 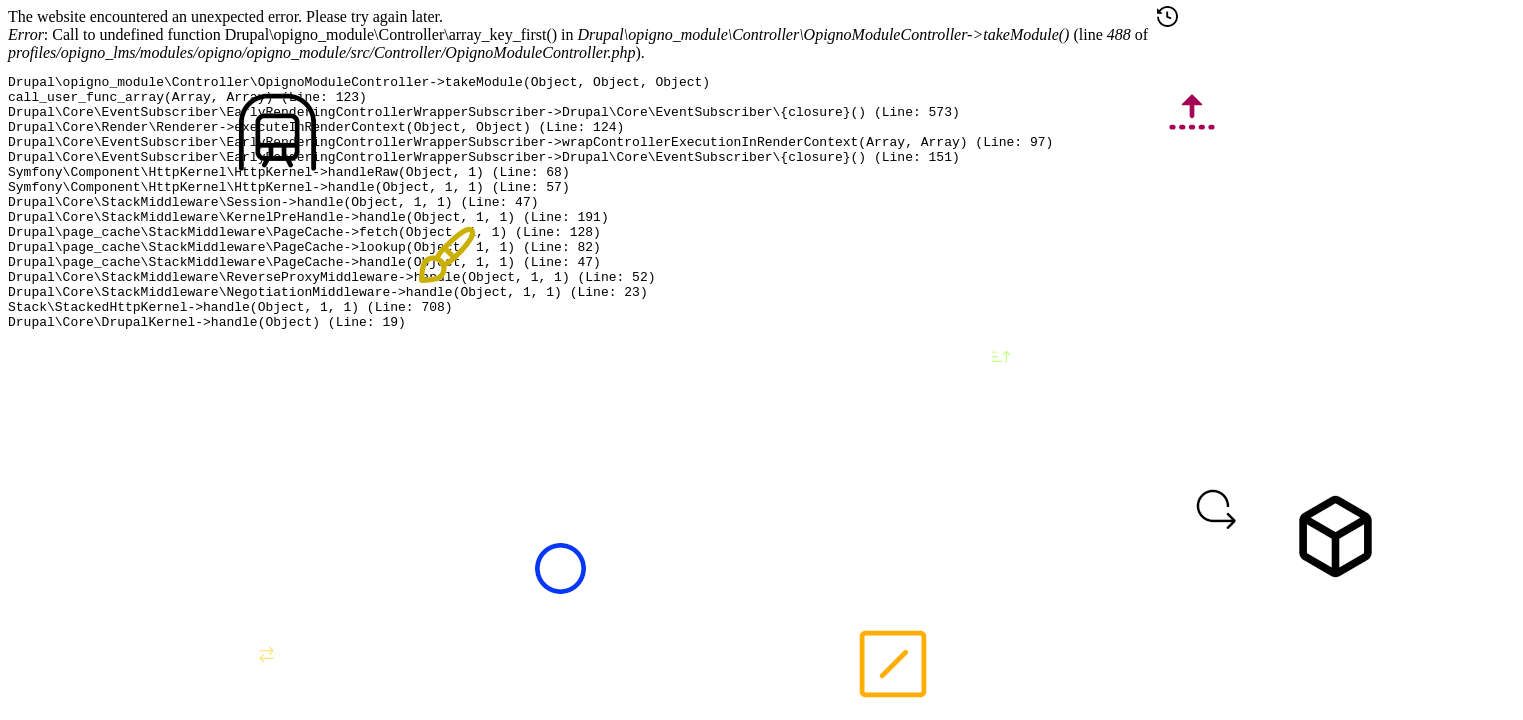 I want to click on view package or dependency details, so click(x=1335, y=536).